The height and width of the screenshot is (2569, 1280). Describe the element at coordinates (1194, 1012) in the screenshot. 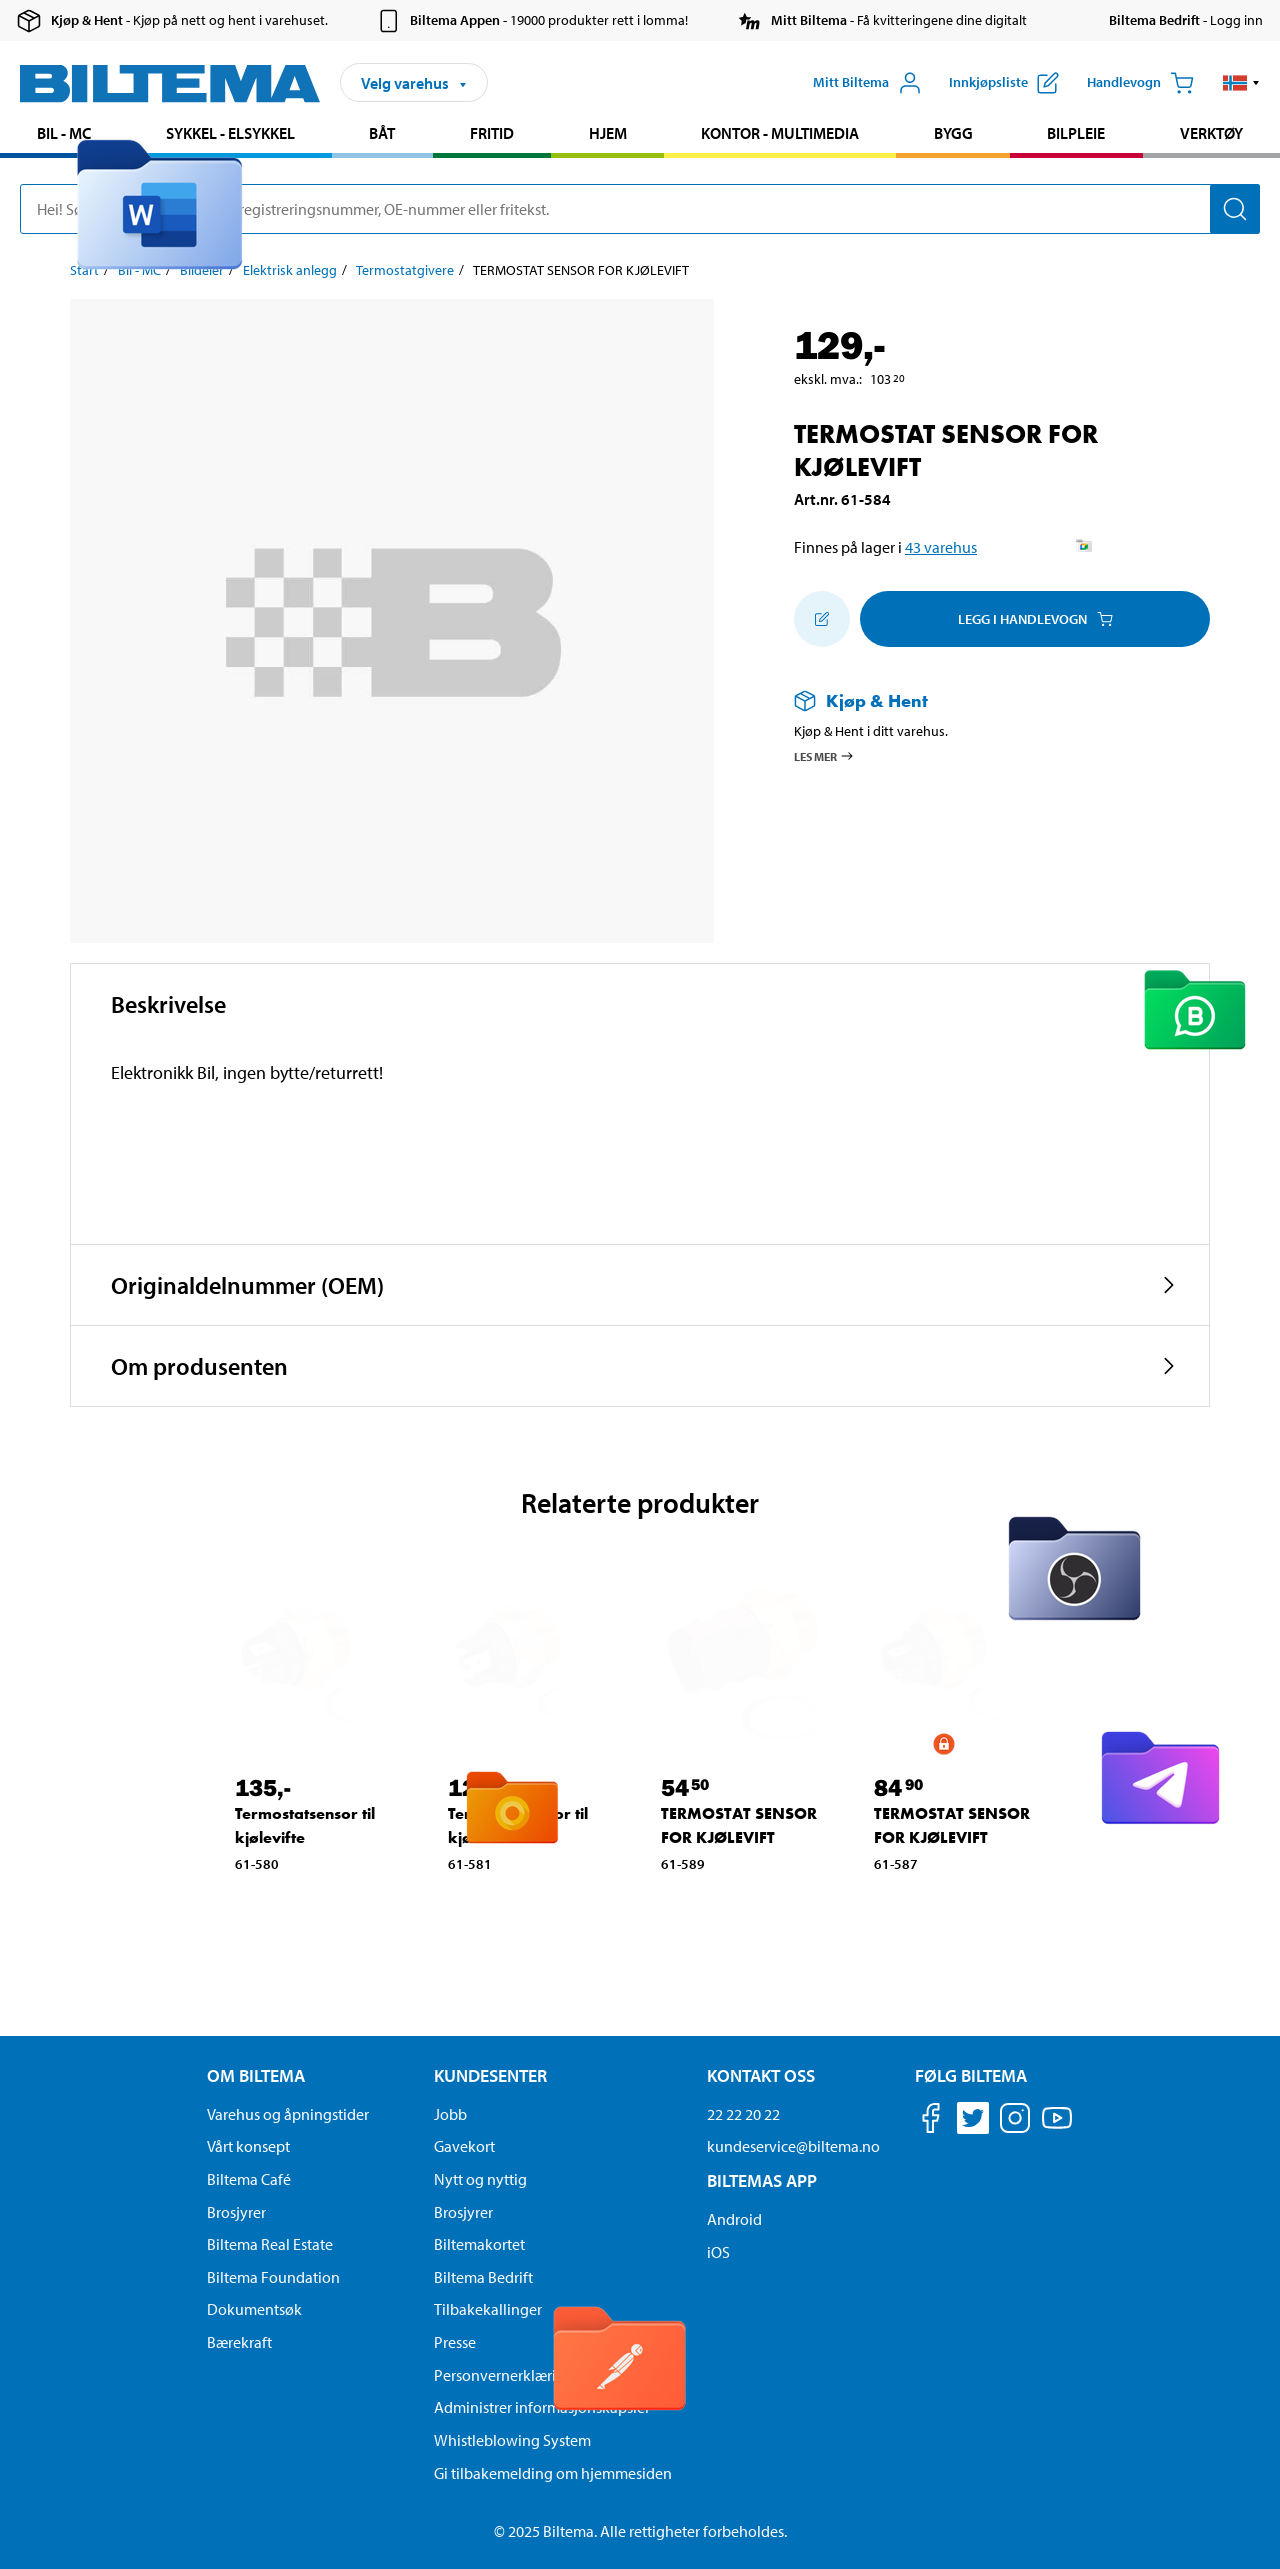

I see `folder containing whatsapp business files and data` at that location.